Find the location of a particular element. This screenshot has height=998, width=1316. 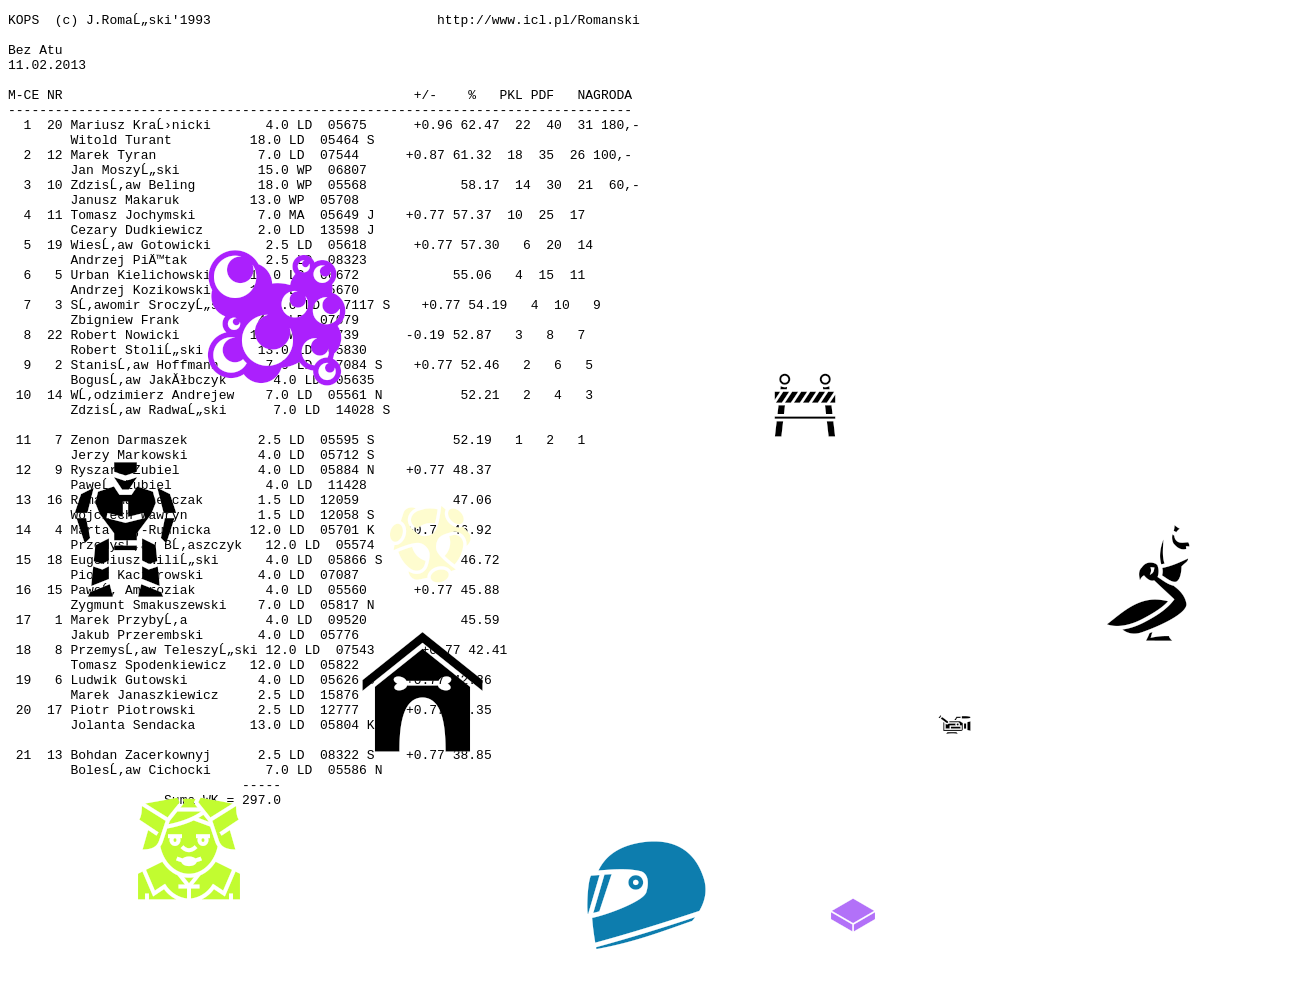

select battle mech unit in game is located at coordinates (125, 529).